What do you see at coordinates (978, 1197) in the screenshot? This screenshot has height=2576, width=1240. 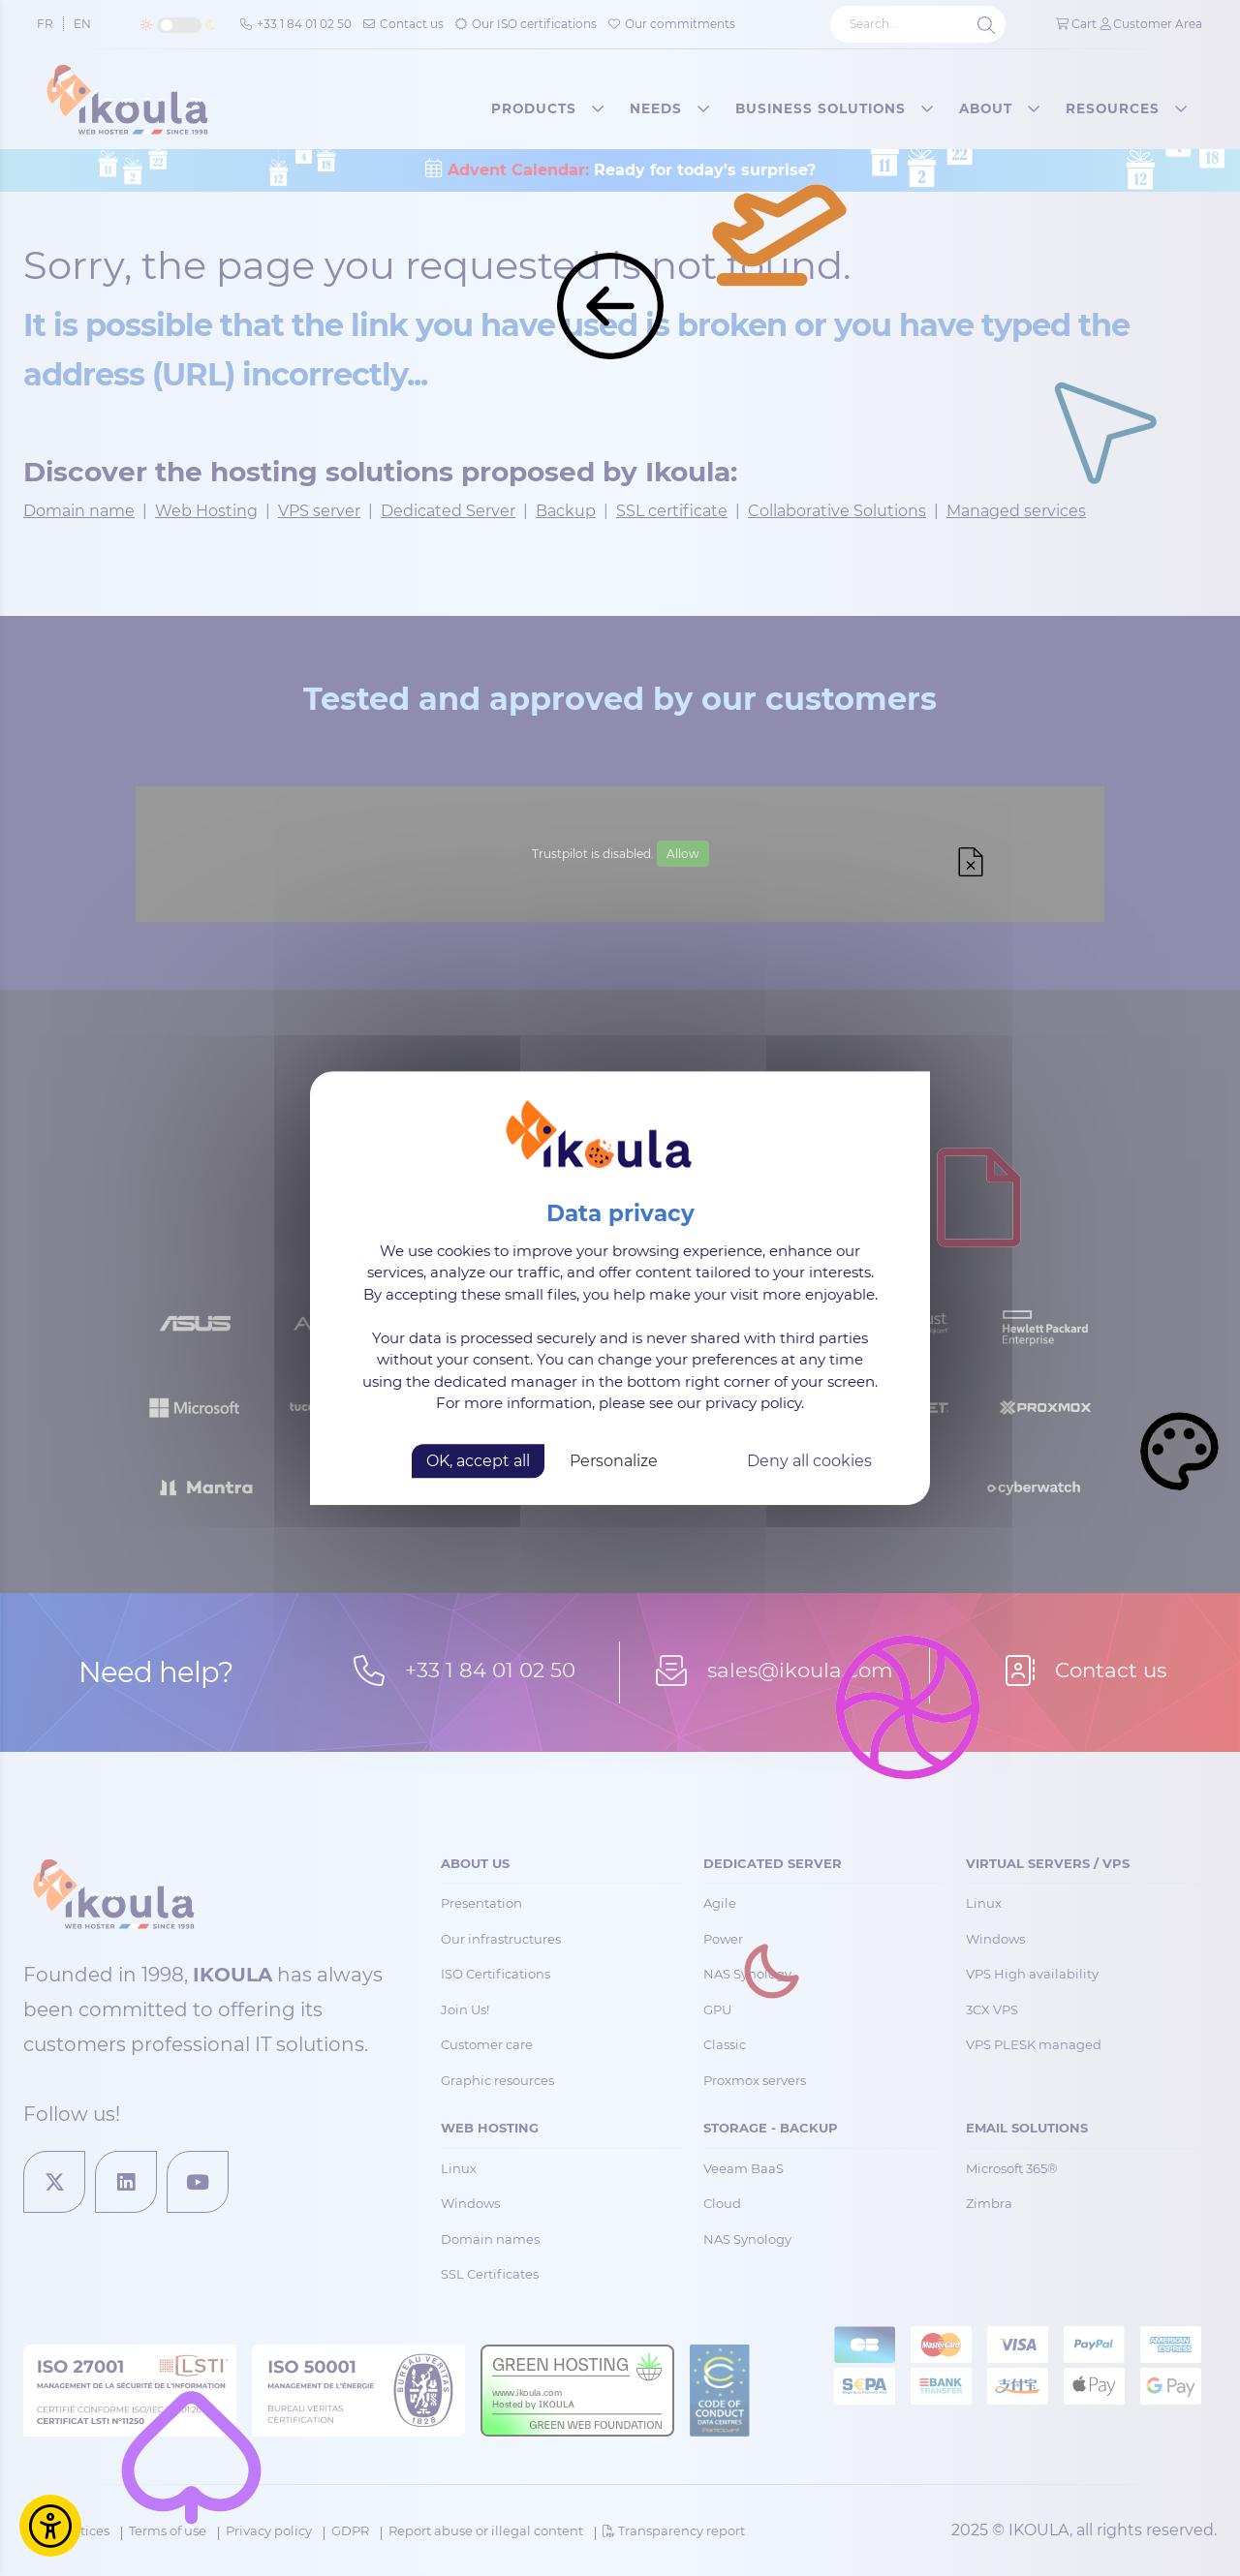 I see `view or open a file` at bounding box center [978, 1197].